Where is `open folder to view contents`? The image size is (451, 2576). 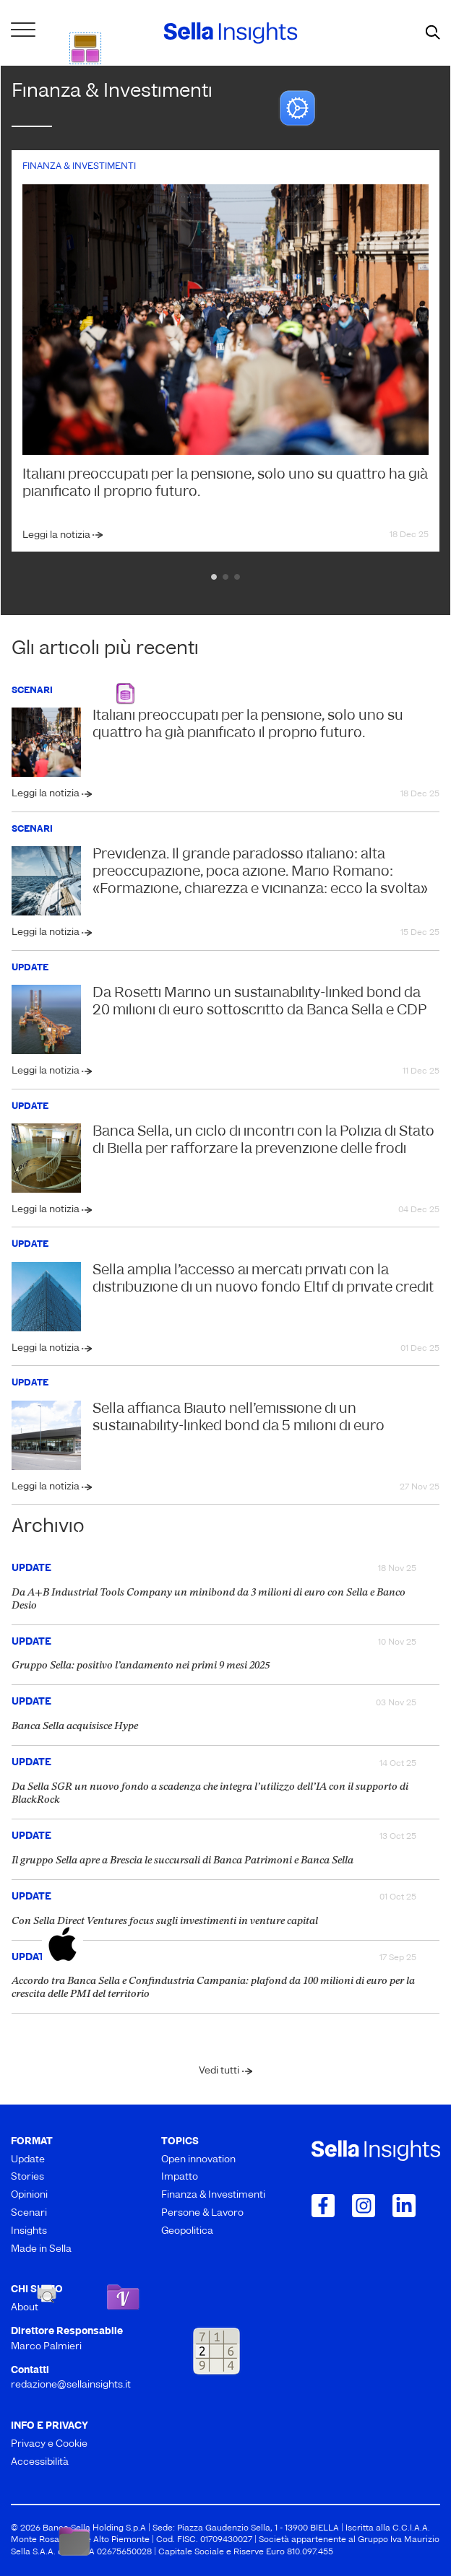 open folder to view contents is located at coordinates (74, 2541).